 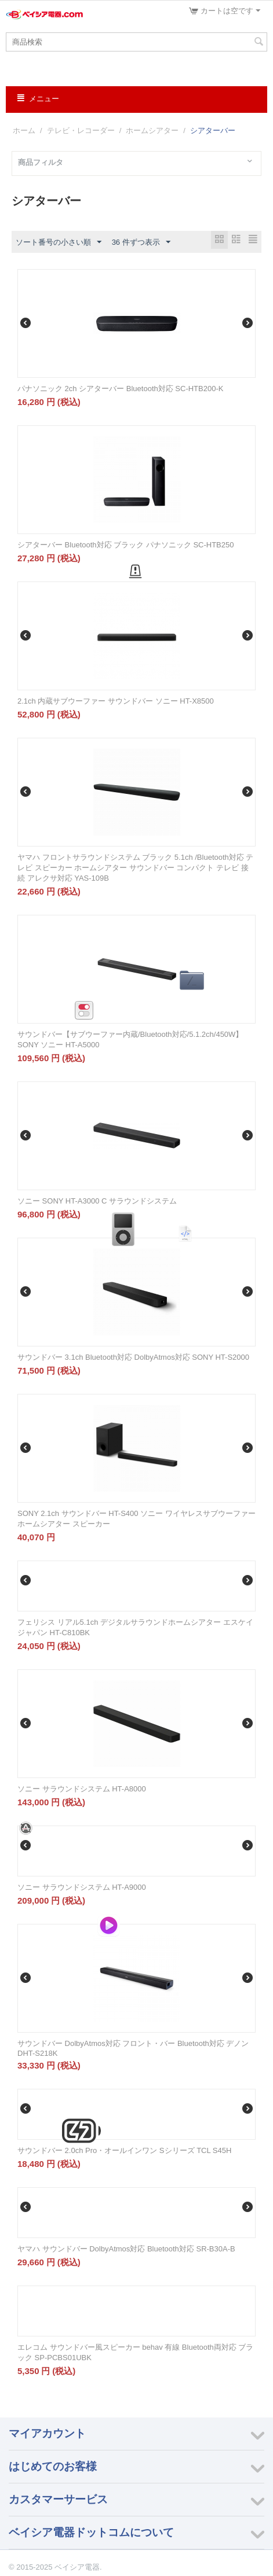 I want to click on open system settings or preferences, so click(x=84, y=1010).